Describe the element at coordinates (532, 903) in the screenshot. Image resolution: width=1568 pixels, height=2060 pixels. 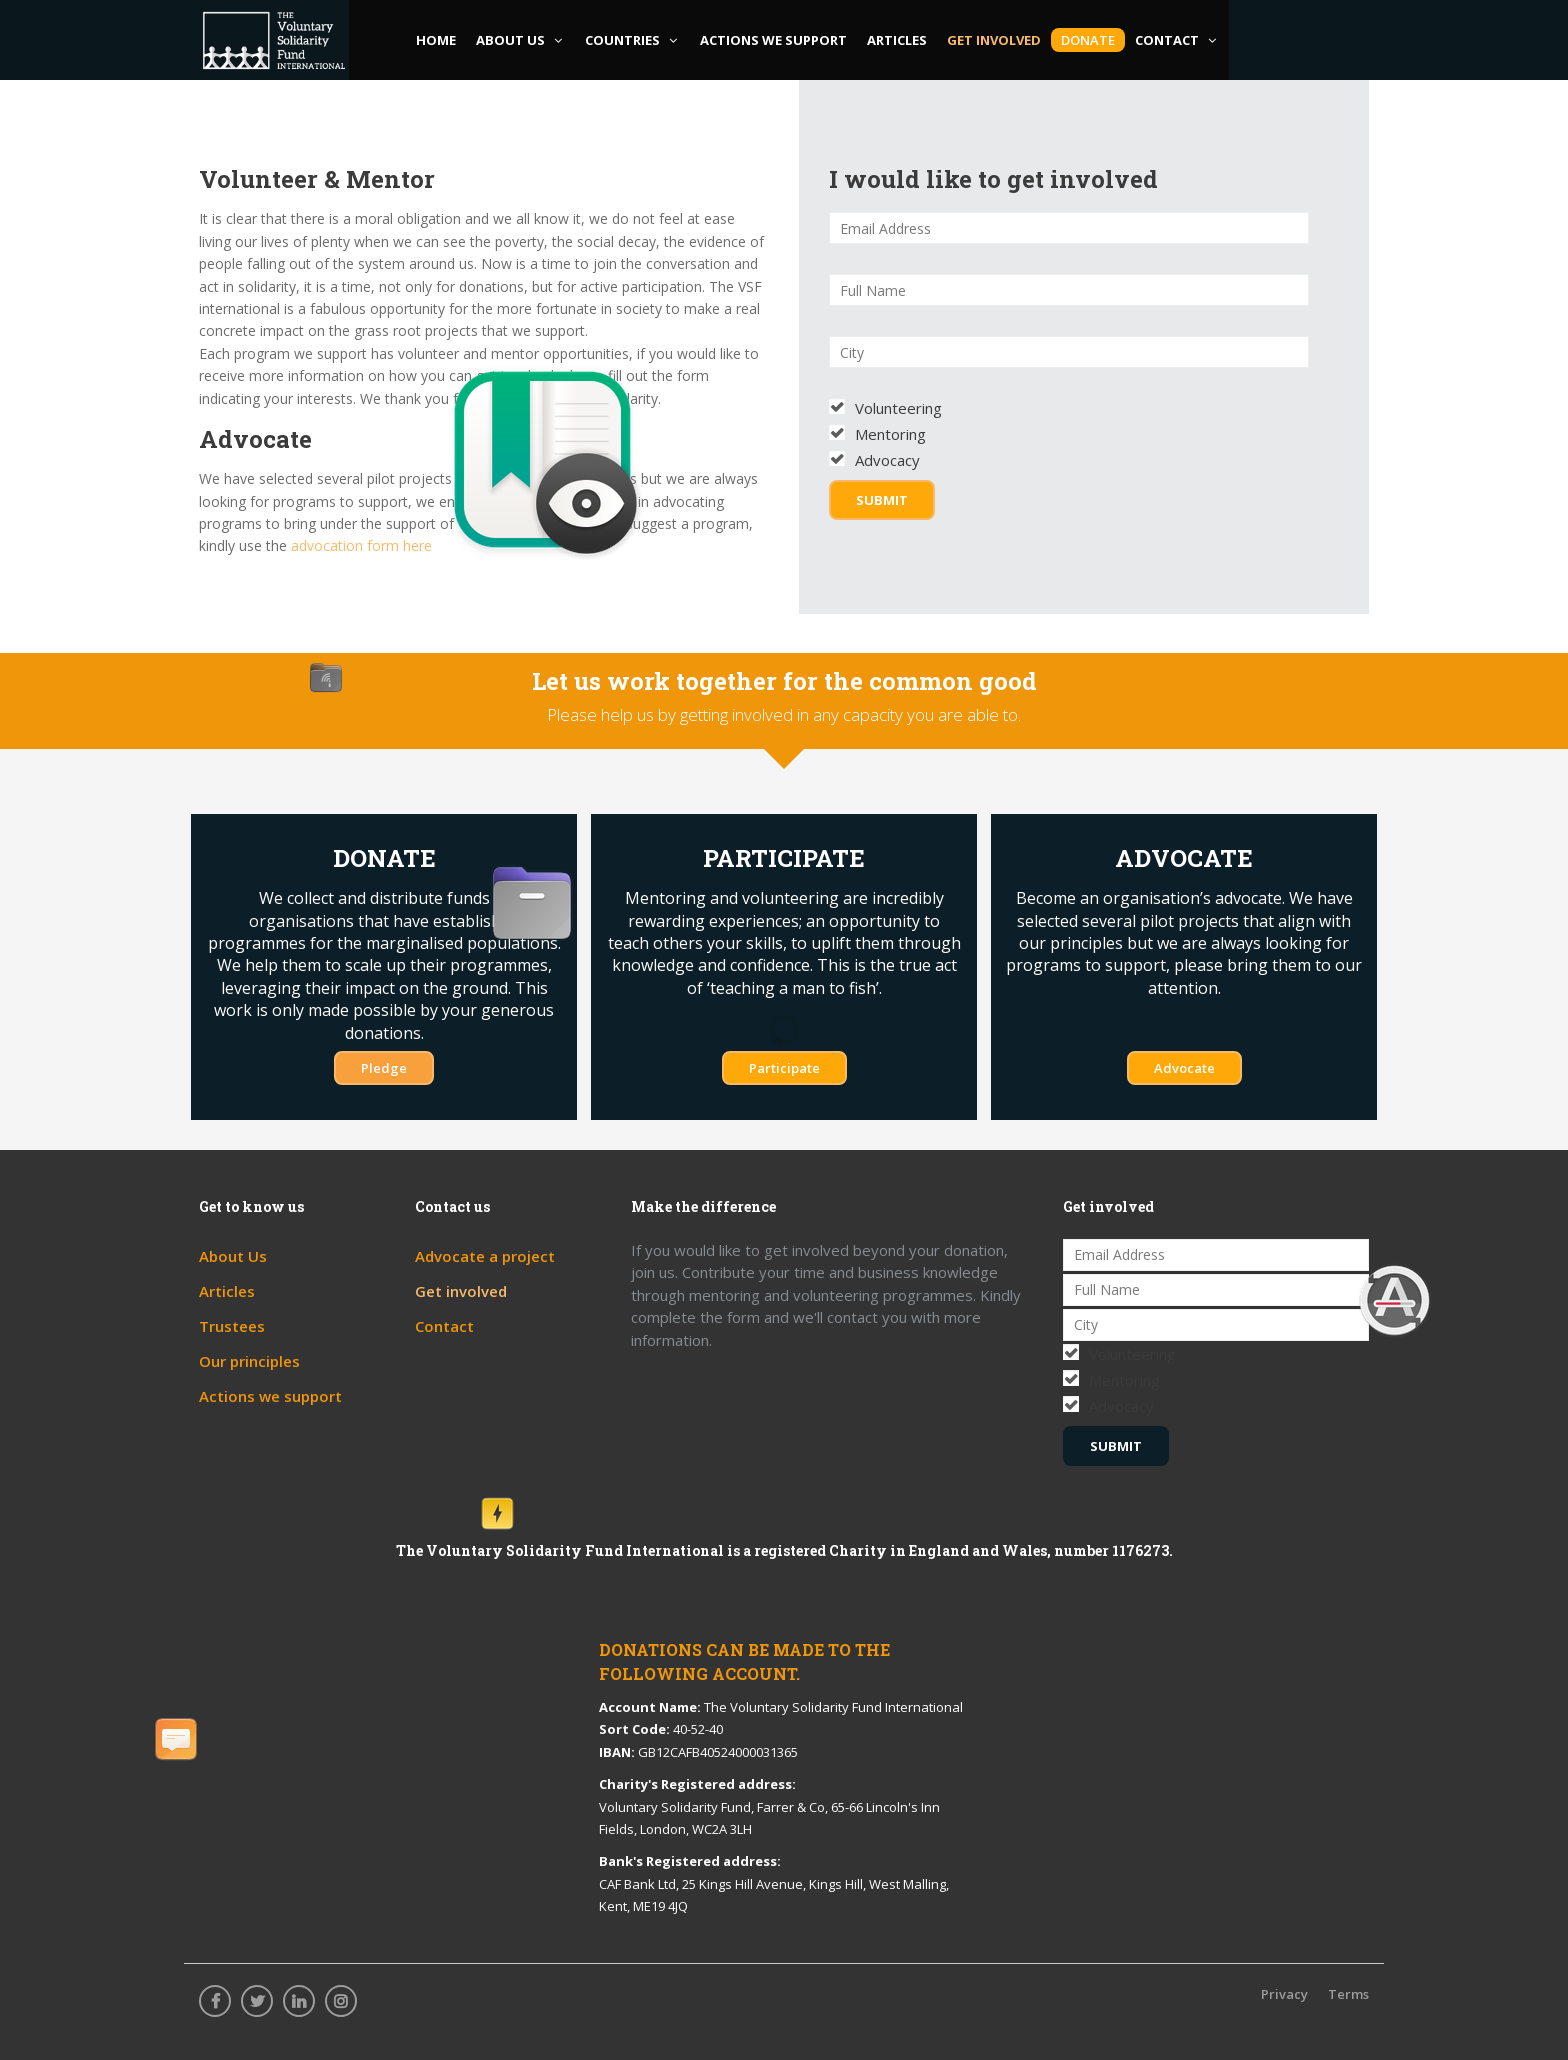
I see `open the file manager application` at that location.